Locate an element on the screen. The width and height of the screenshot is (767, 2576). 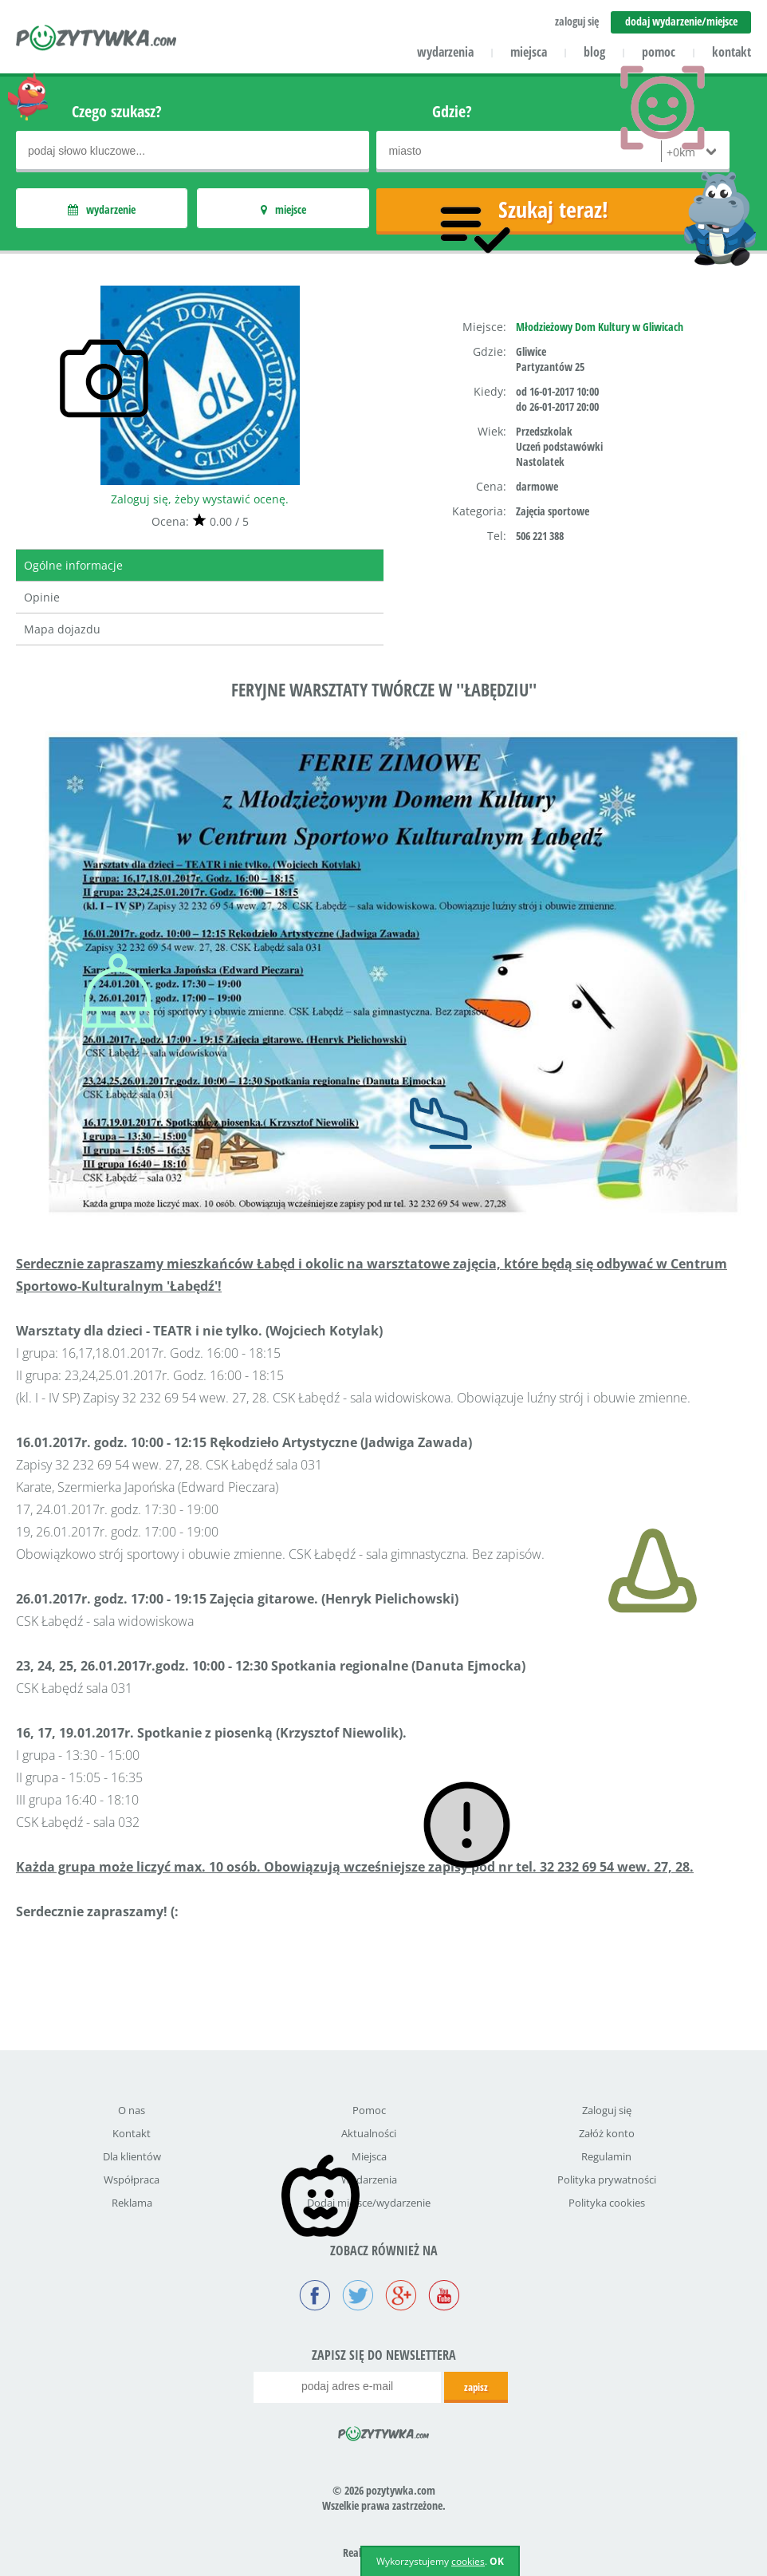
indicates a warning or caution state is located at coordinates (466, 1825).